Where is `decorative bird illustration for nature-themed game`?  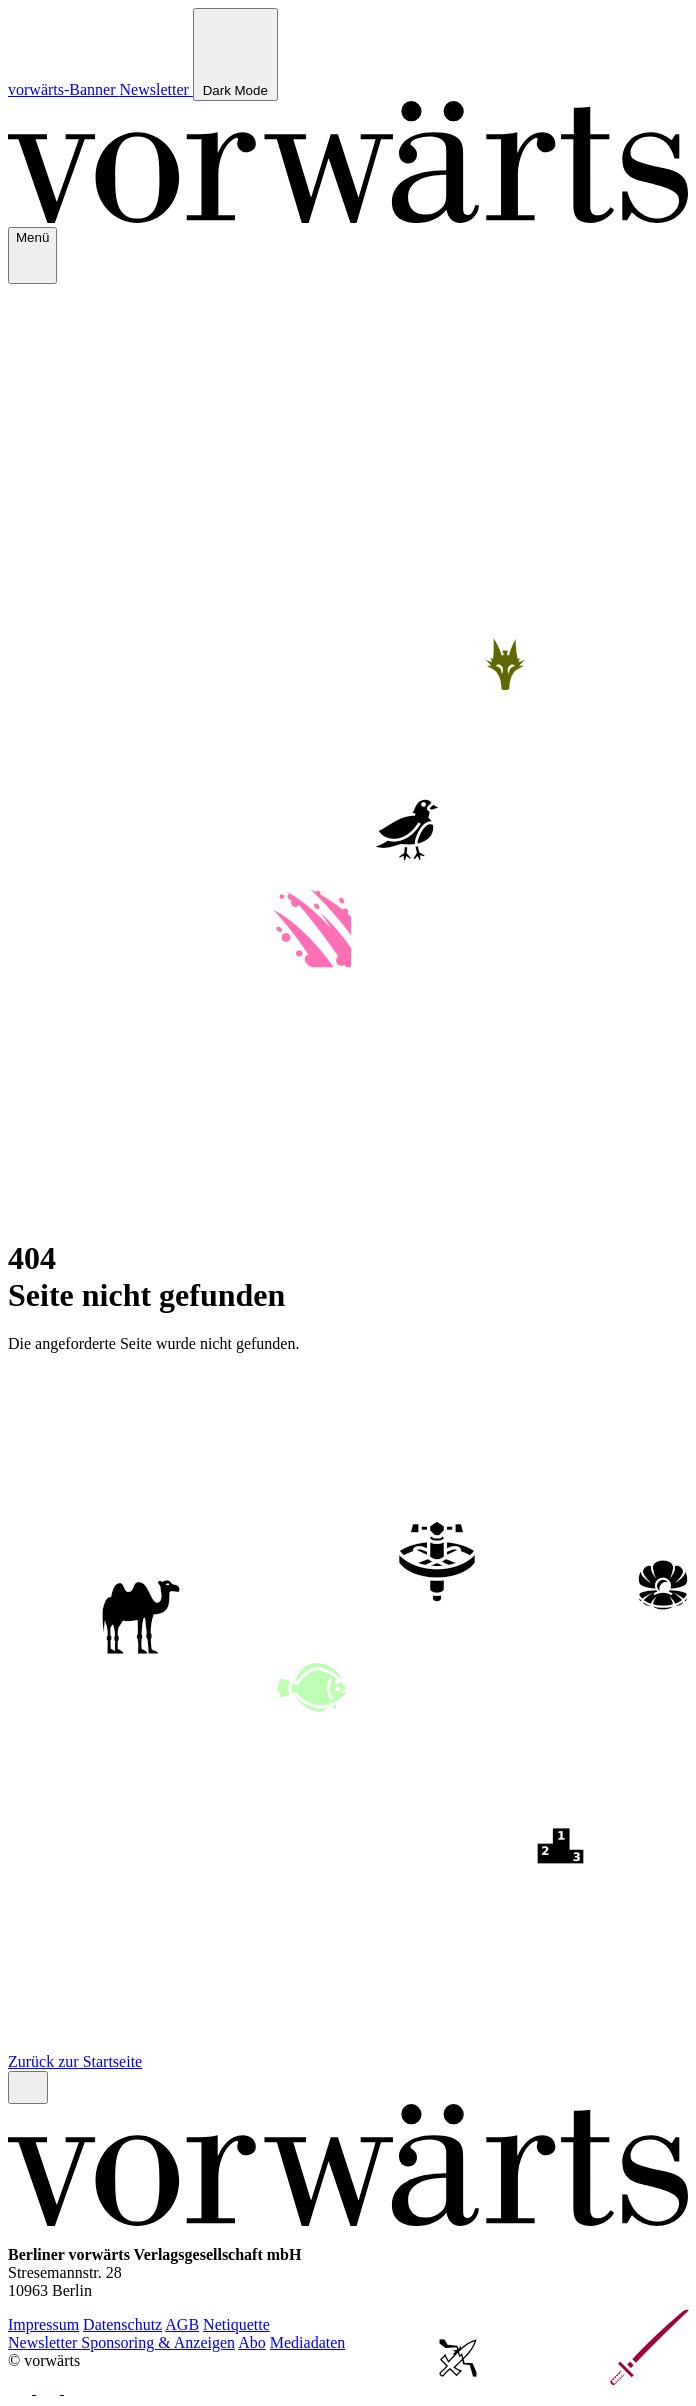
decorative bird illustration for nature-themed game is located at coordinates (407, 830).